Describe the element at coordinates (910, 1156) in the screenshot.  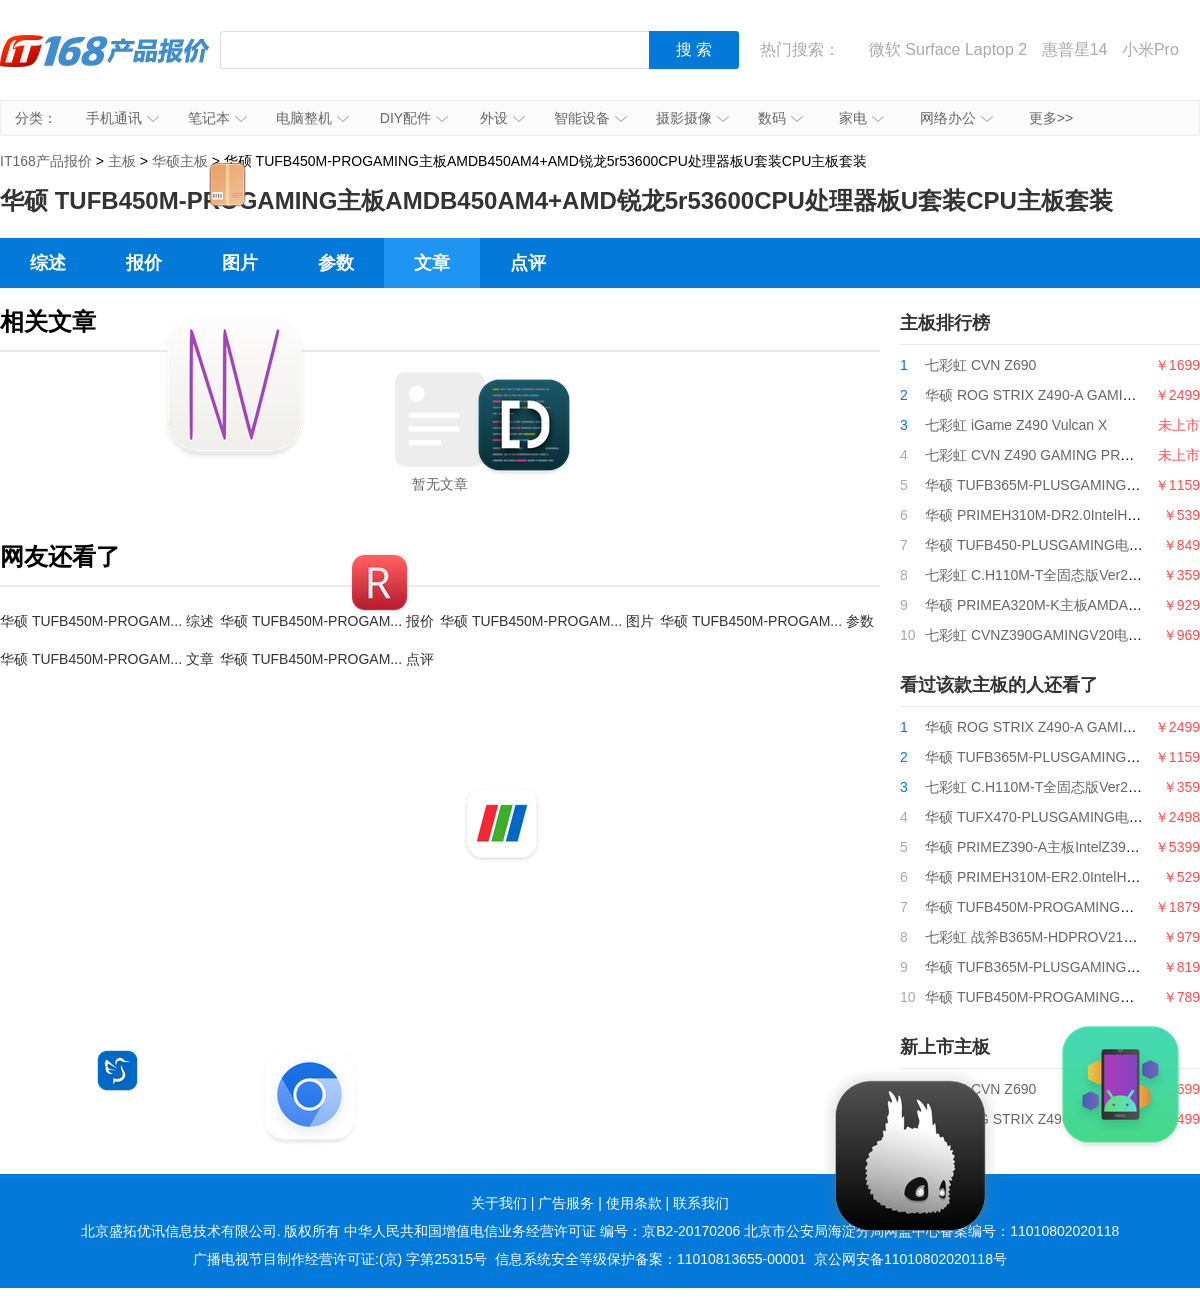
I see `launch the badland game app` at that location.